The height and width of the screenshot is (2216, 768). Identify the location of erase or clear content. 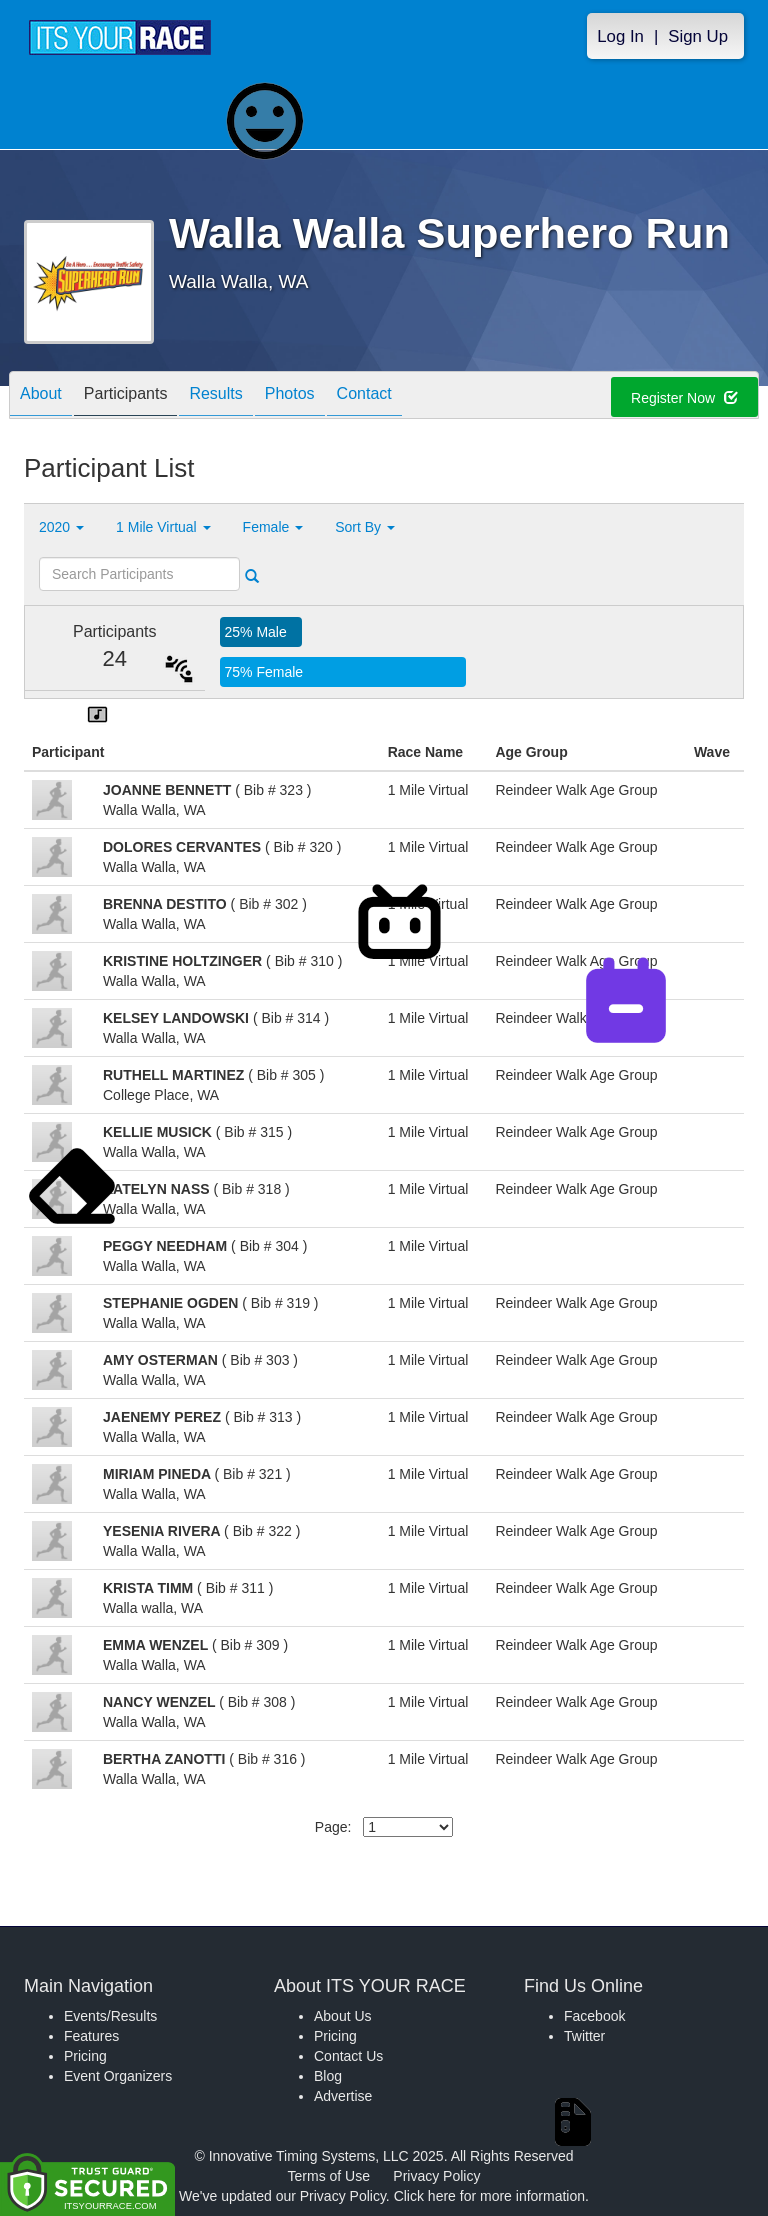
(74, 1188).